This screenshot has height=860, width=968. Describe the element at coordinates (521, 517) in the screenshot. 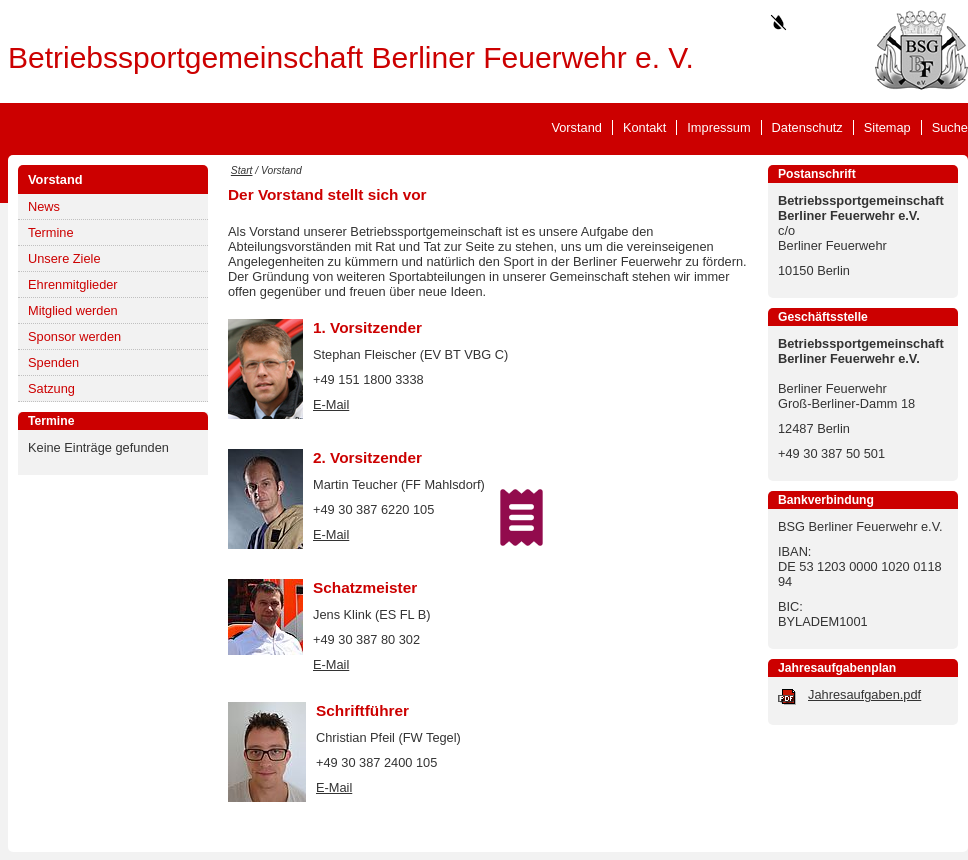

I see `view purchase receipt or transaction history` at that location.